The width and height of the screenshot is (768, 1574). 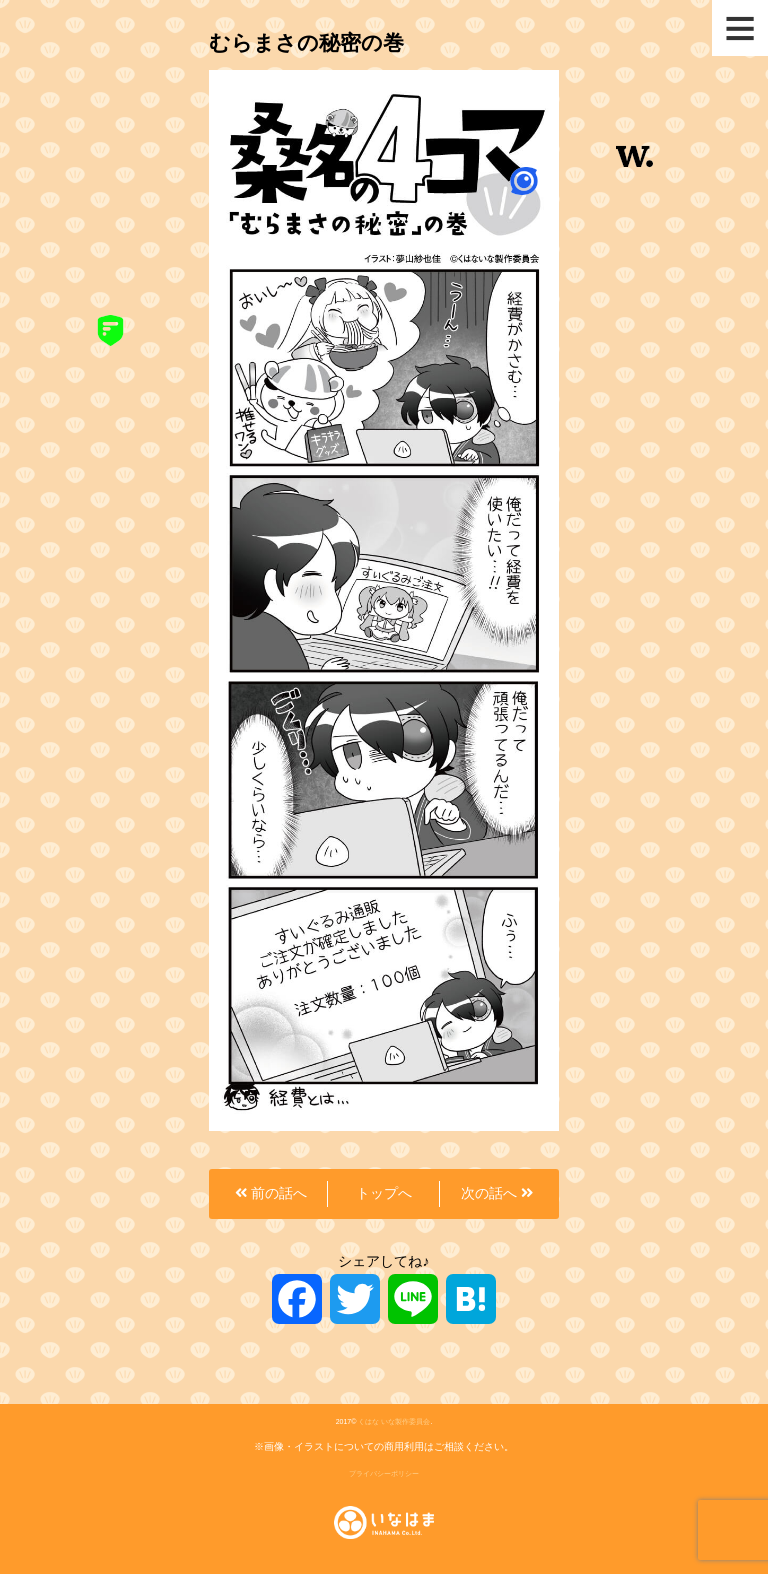 I want to click on open the Insta360 camera app, so click(x=524, y=181).